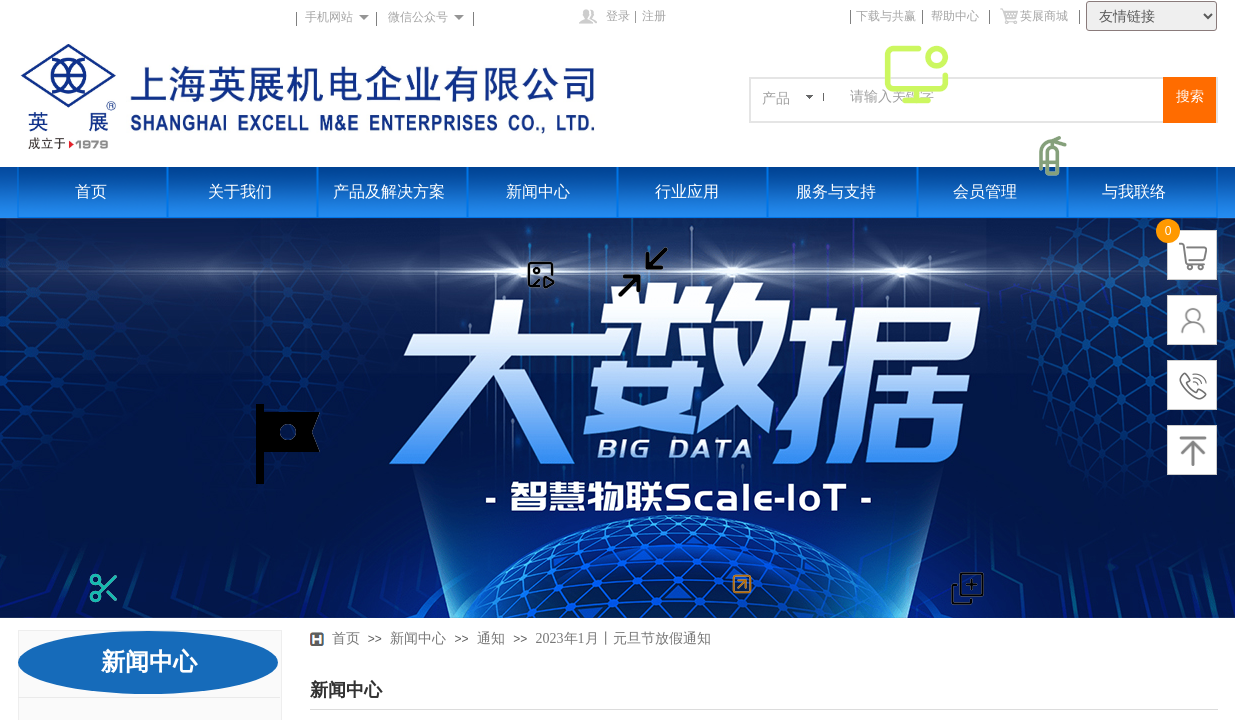 The height and width of the screenshot is (720, 1235). What do you see at coordinates (967, 588) in the screenshot?
I see `duplicate or copy this item` at bounding box center [967, 588].